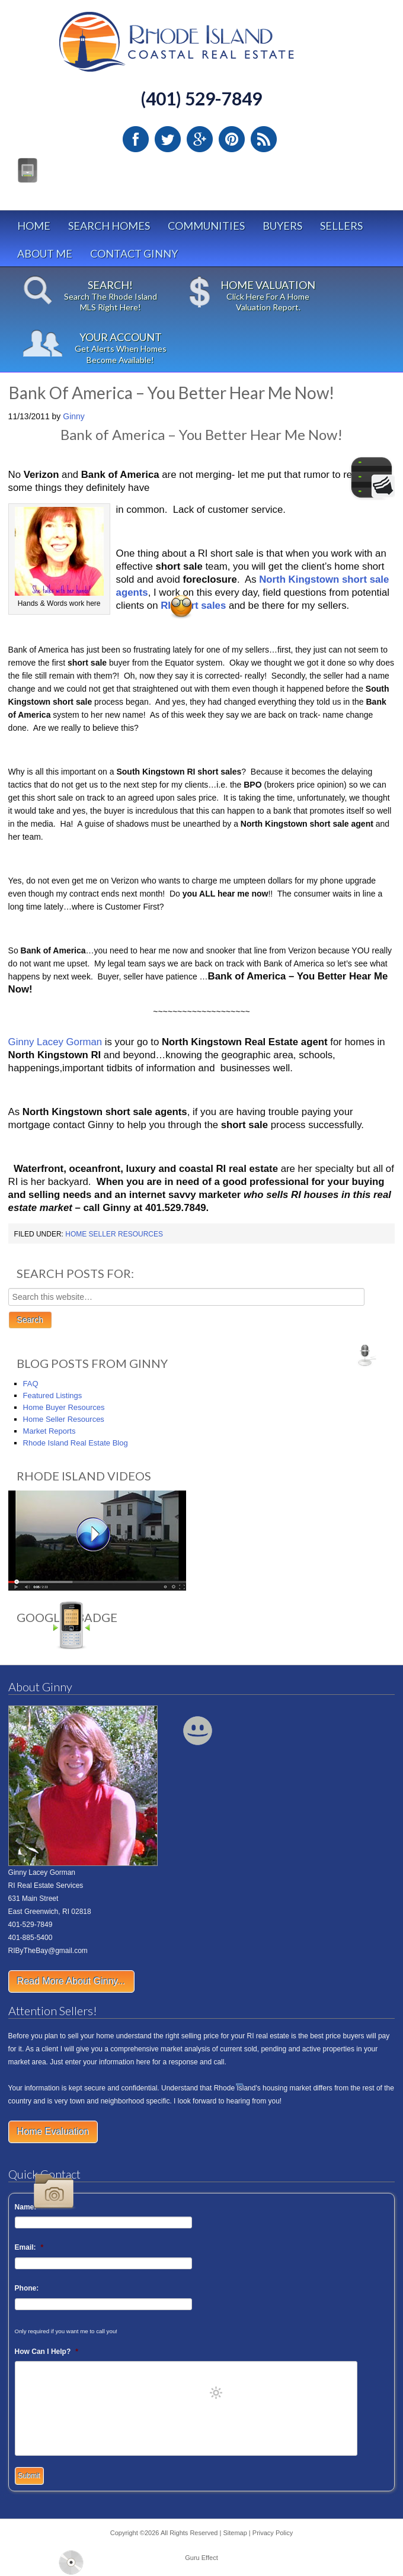 The height and width of the screenshot is (2576, 403). Describe the element at coordinates (216, 2392) in the screenshot. I see `adjust display brightness settings` at that location.